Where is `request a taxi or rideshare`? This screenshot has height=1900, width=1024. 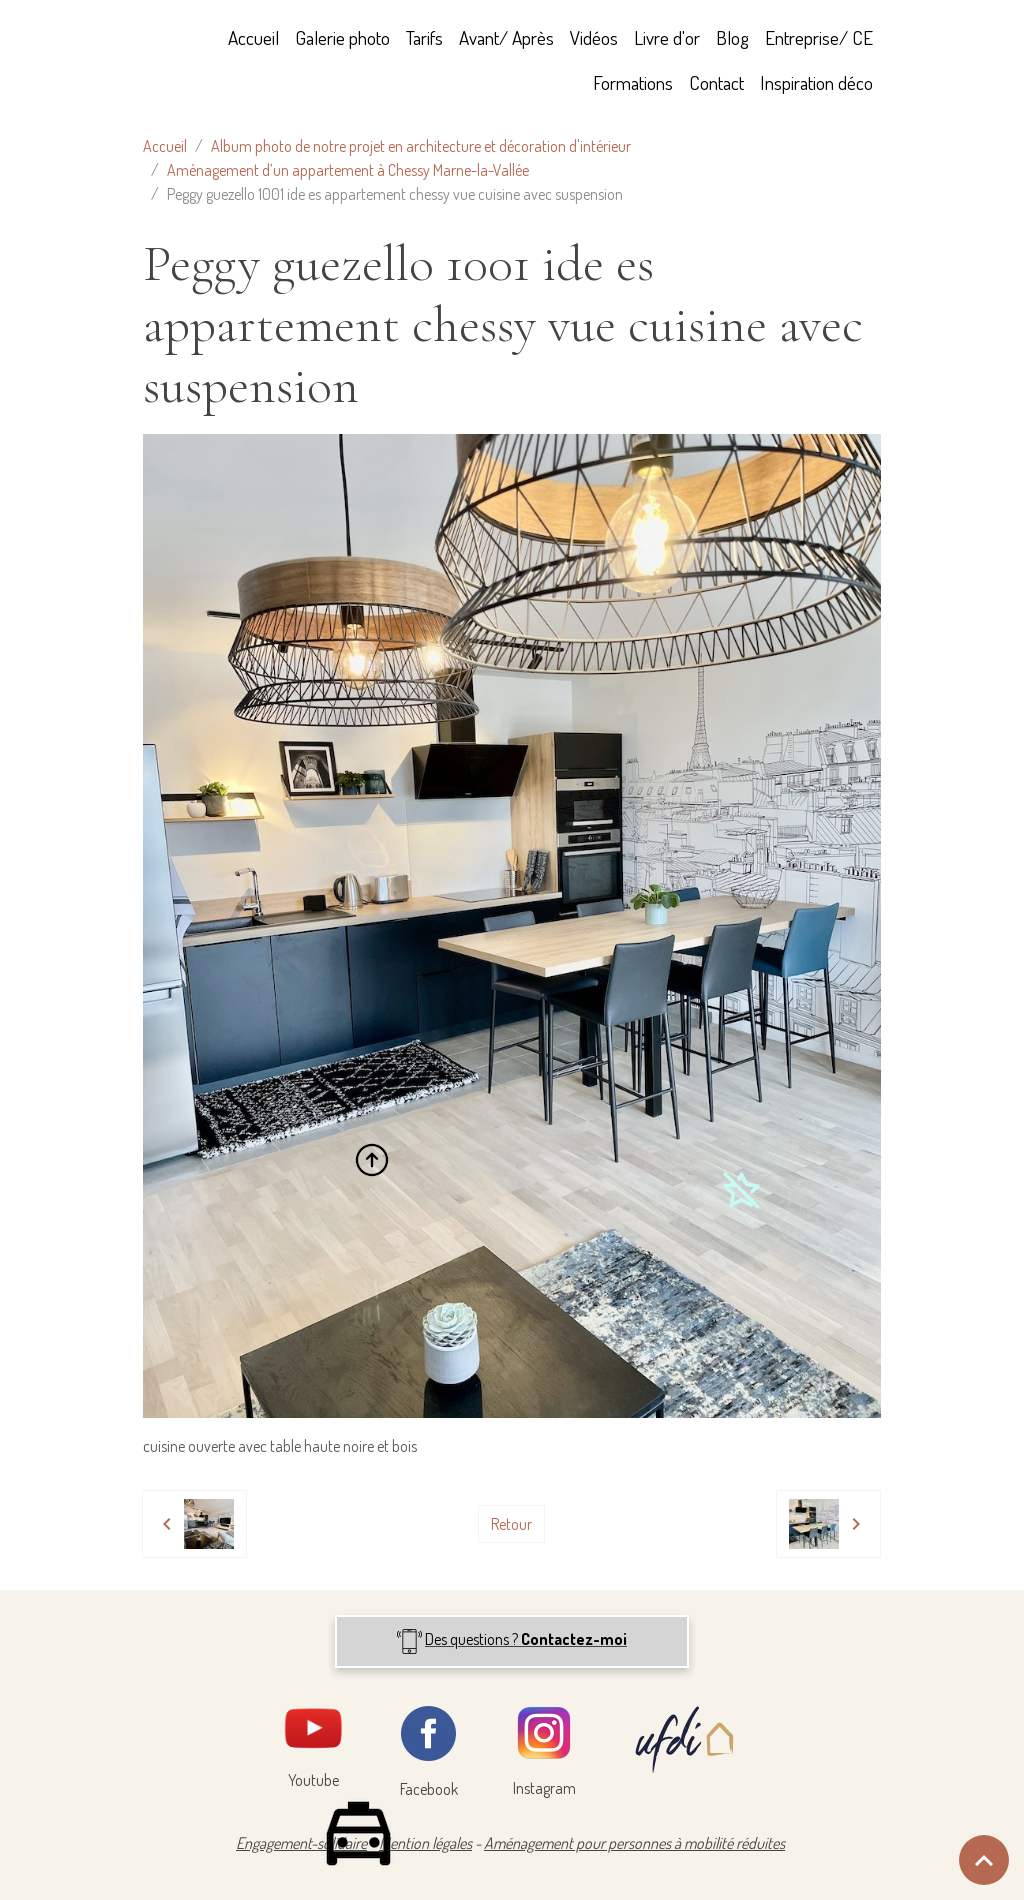
request a taxi or rideshare is located at coordinates (358, 1833).